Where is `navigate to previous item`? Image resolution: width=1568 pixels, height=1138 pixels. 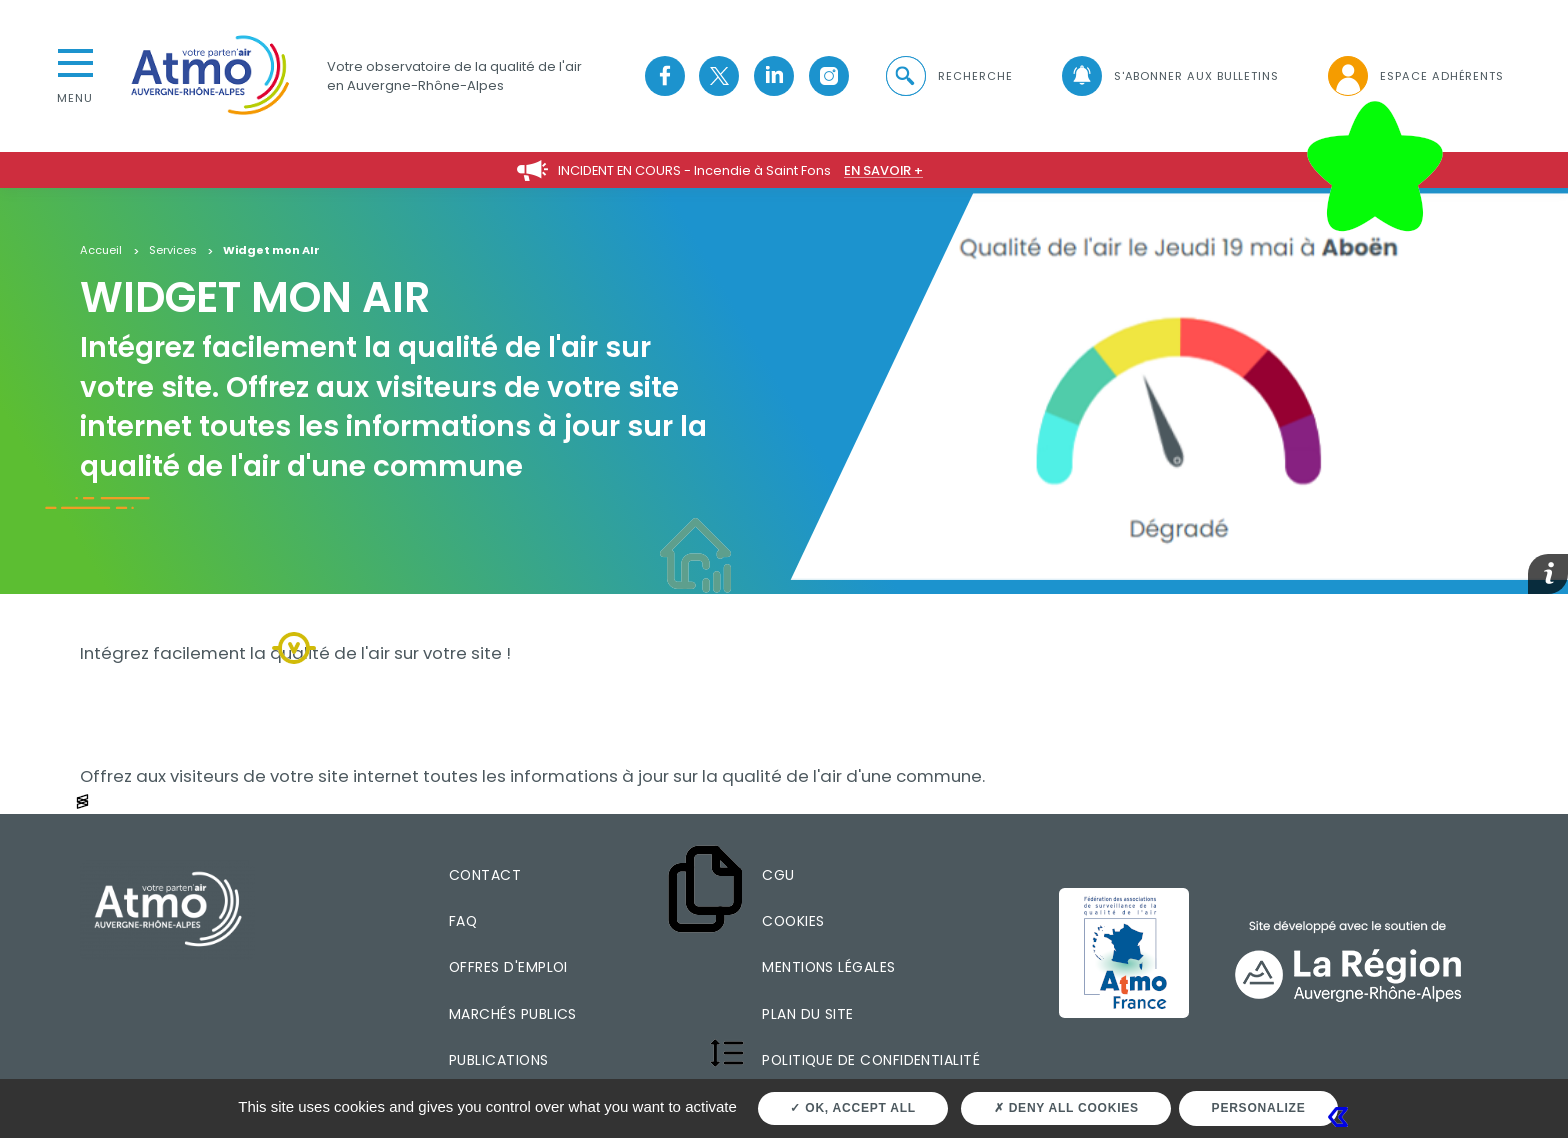
navigate to previous item is located at coordinates (1338, 1117).